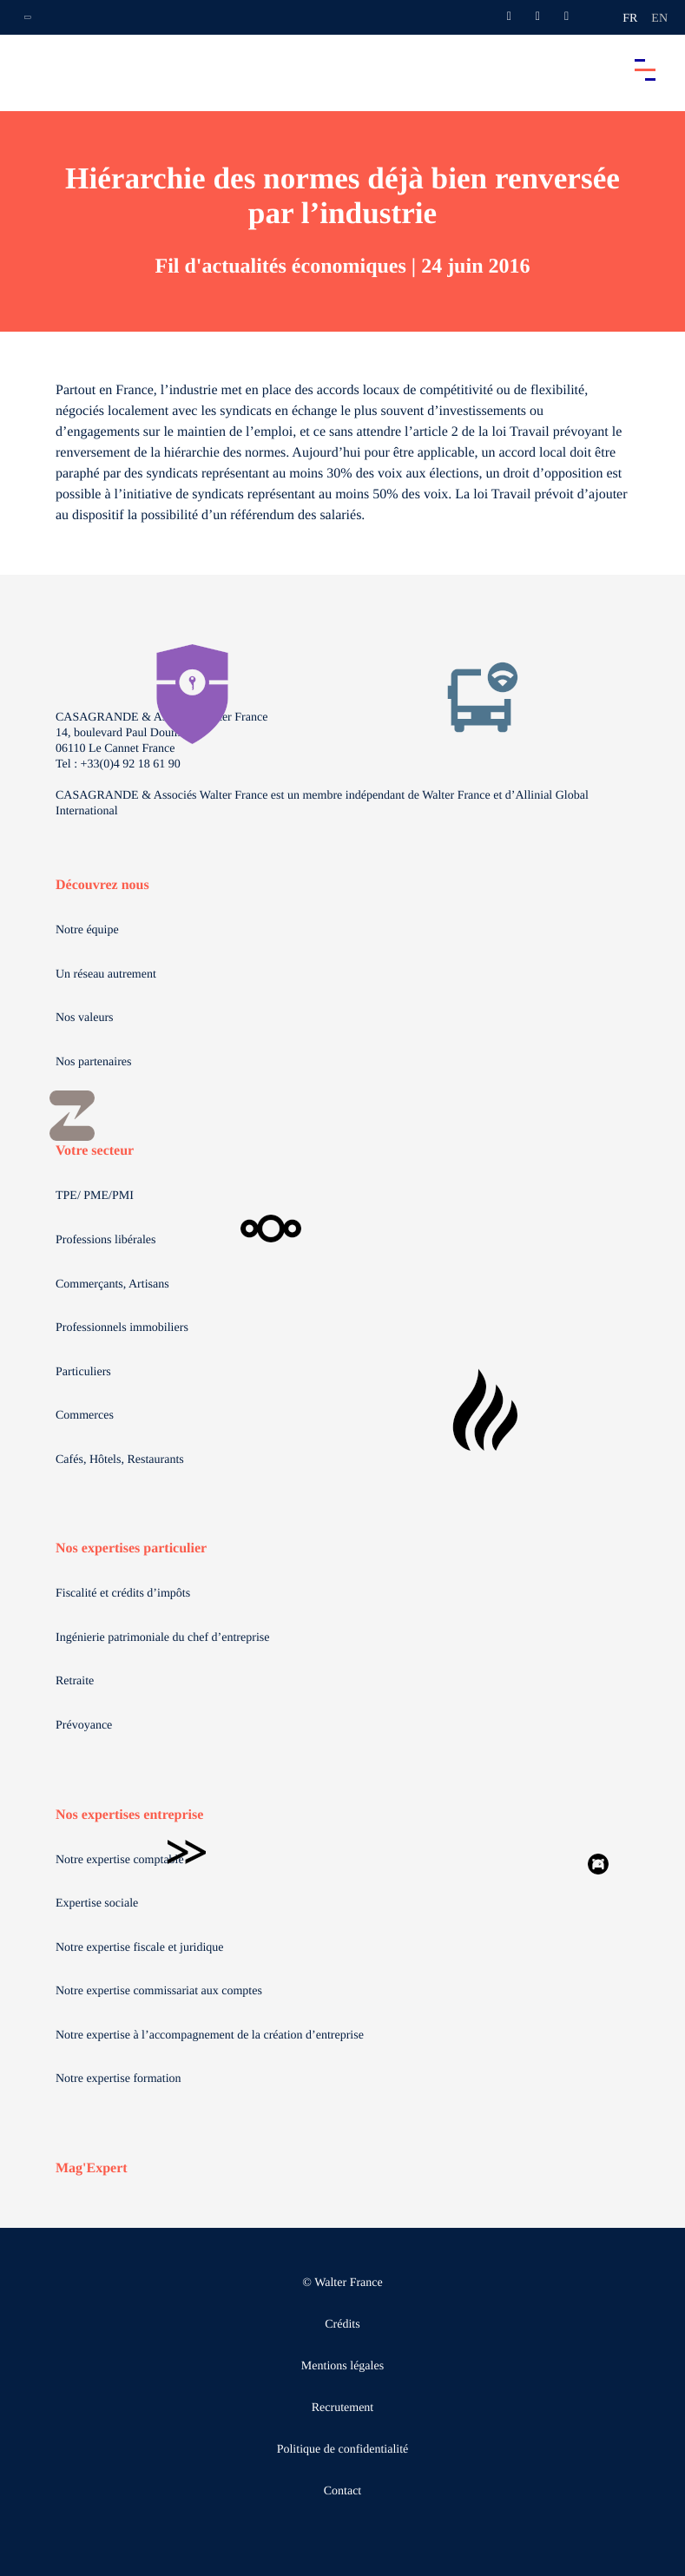  Describe the element at coordinates (271, 1229) in the screenshot. I see `open nextcloud app` at that location.